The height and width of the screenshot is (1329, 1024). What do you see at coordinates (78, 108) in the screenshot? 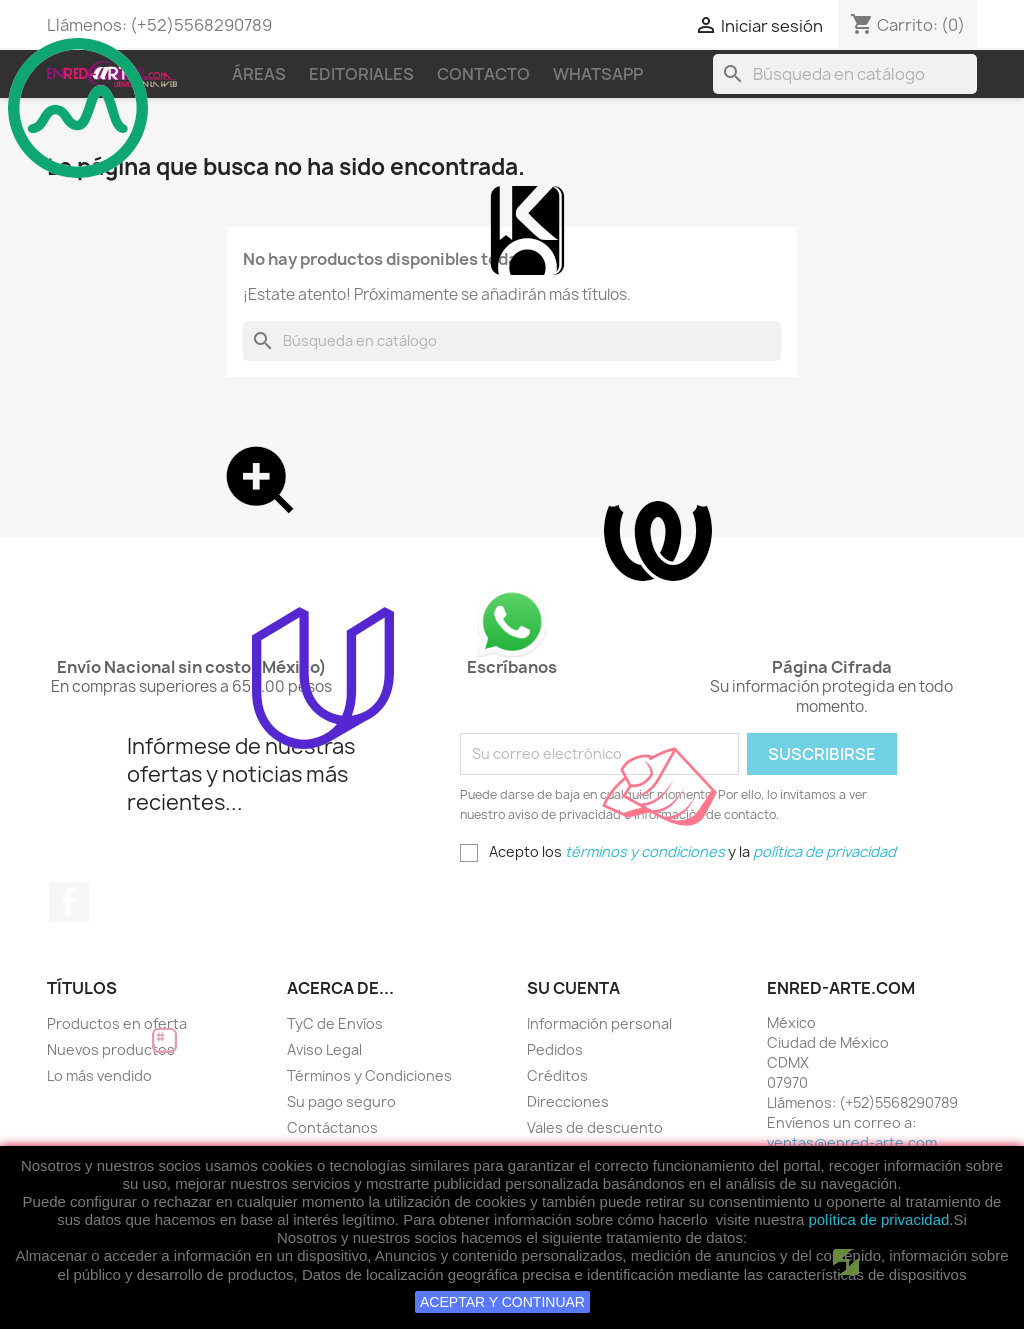
I see `open the Flood torrent client` at bounding box center [78, 108].